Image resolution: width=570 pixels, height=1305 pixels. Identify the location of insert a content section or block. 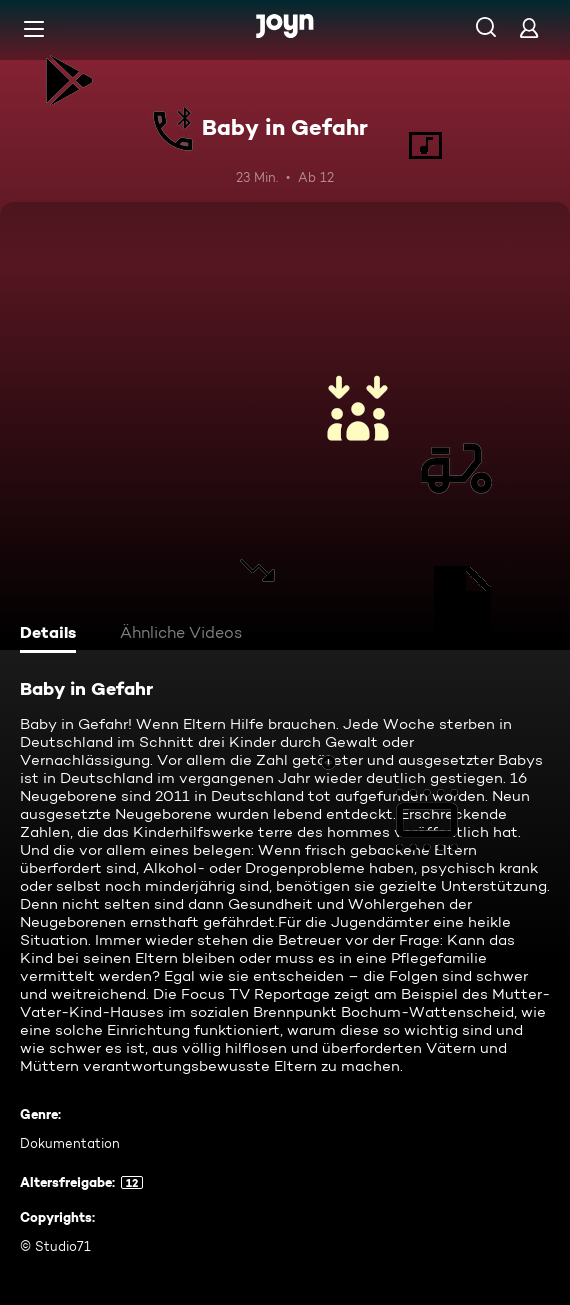
(427, 820).